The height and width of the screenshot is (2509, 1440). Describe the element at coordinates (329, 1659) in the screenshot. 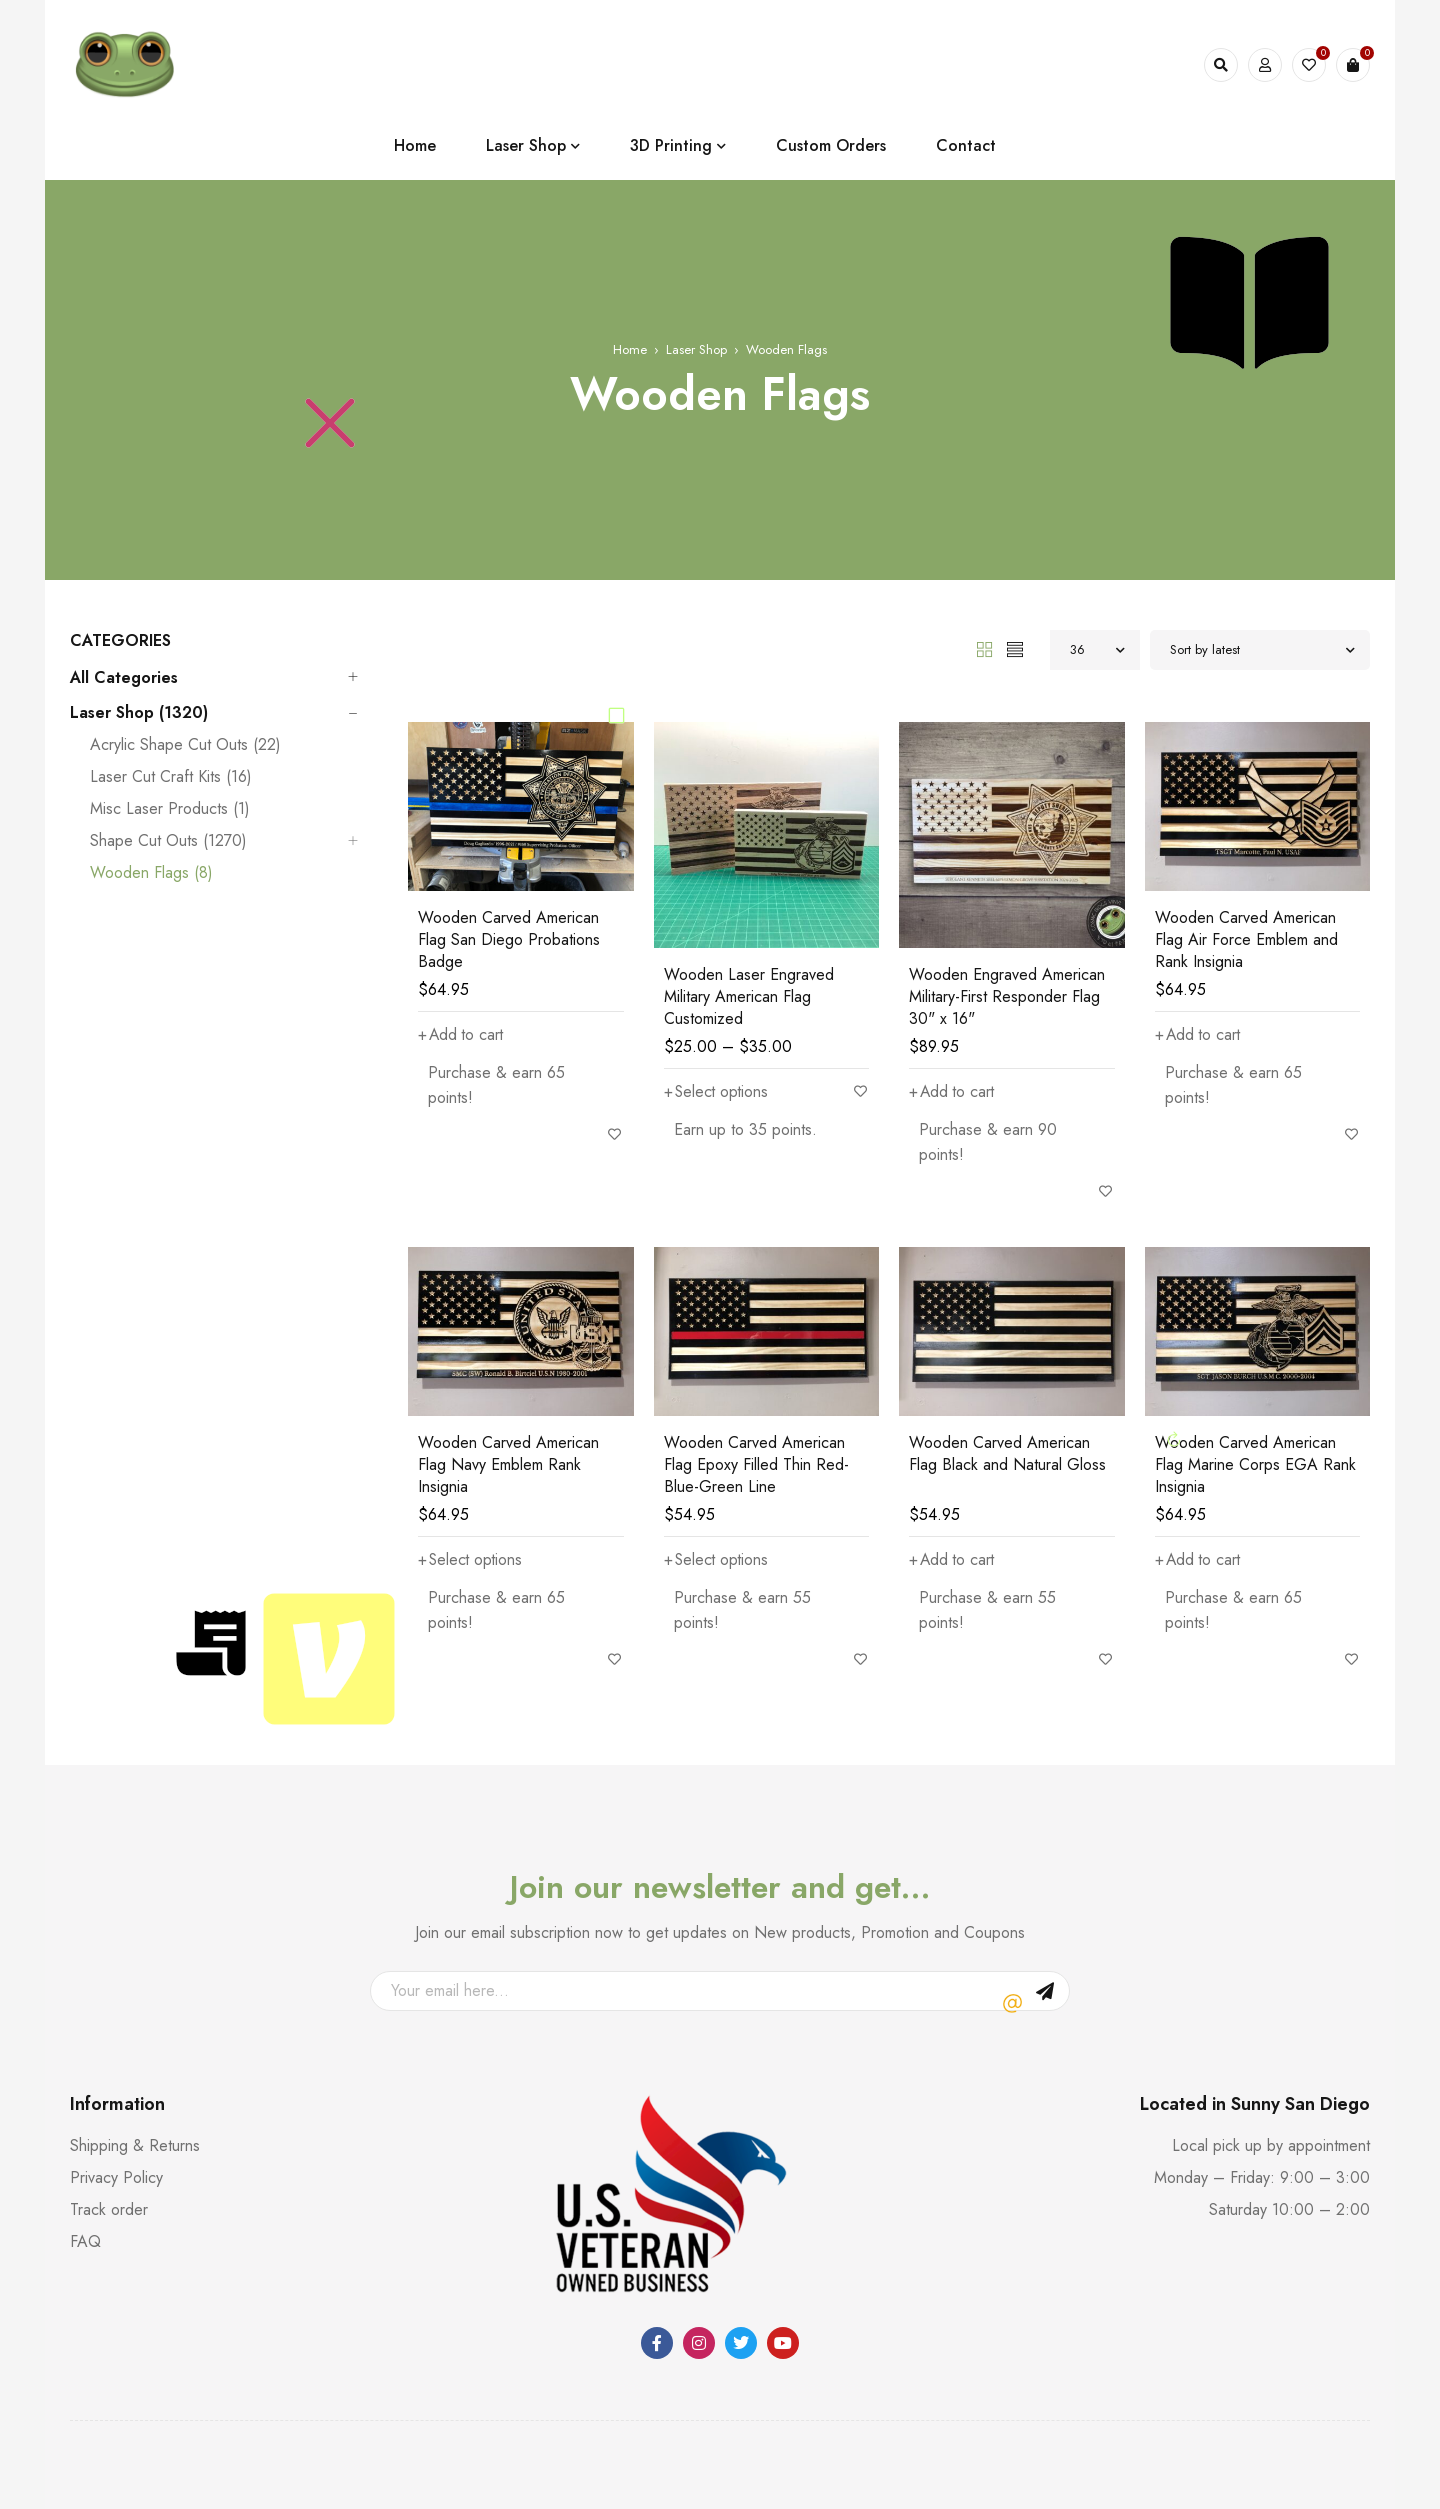

I see `open Venmo app` at that location.